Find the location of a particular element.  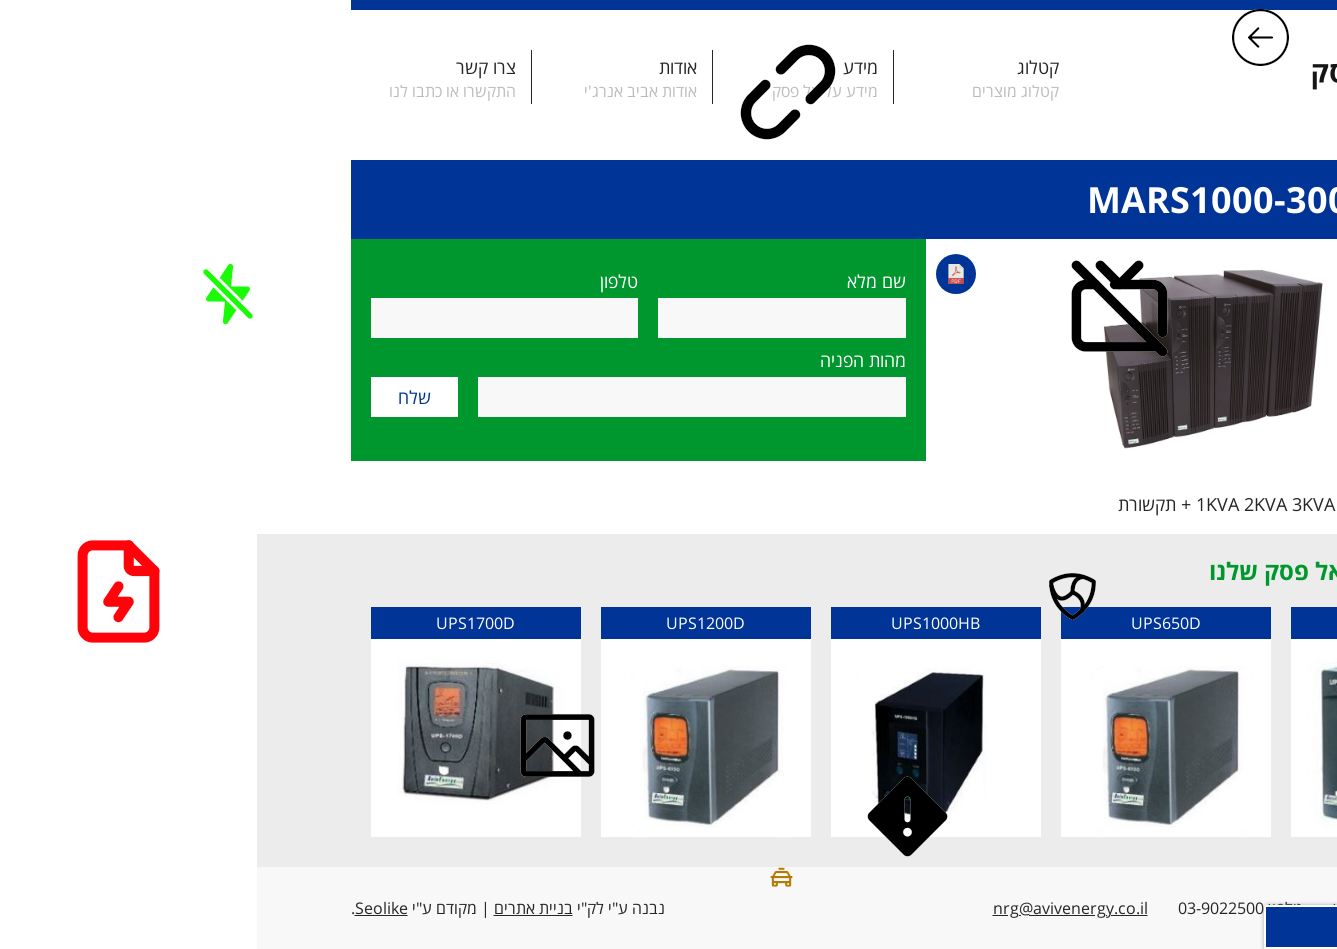

disable camera flash is located at coordinates (228, 294).